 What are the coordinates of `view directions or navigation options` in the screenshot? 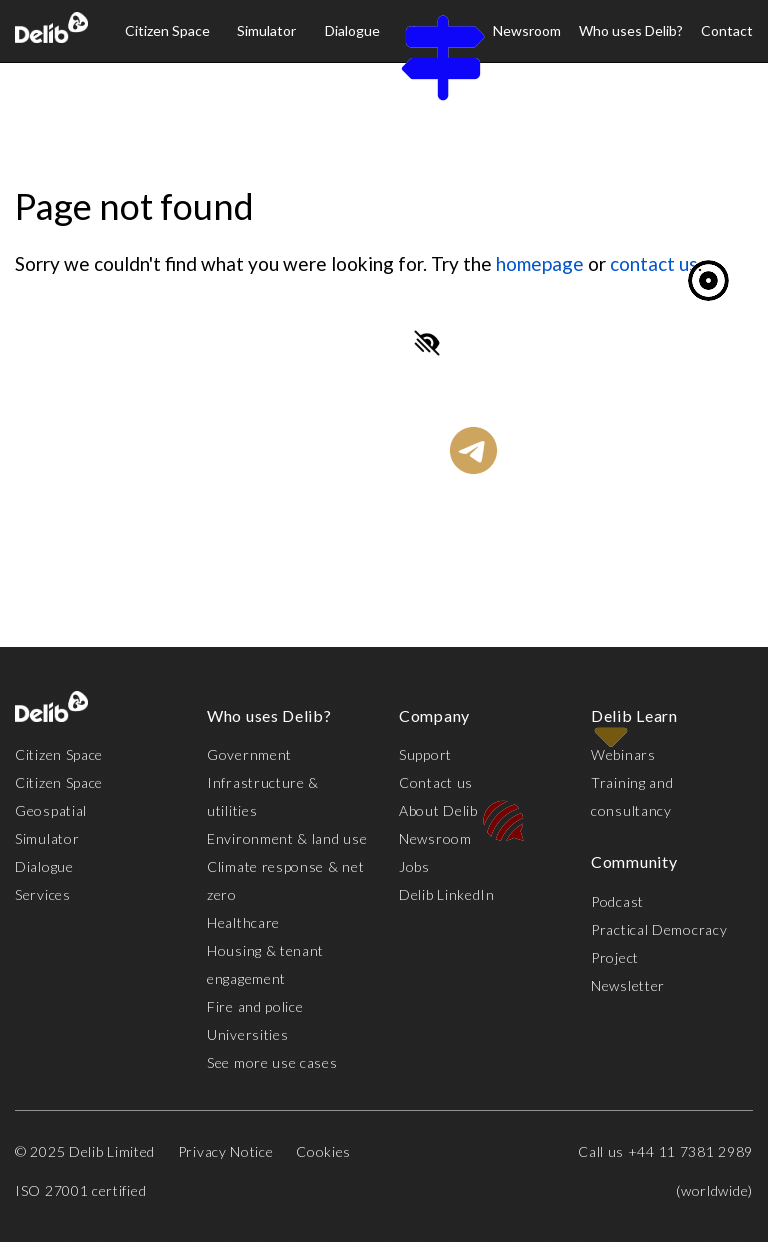 It's located at (443, 58).